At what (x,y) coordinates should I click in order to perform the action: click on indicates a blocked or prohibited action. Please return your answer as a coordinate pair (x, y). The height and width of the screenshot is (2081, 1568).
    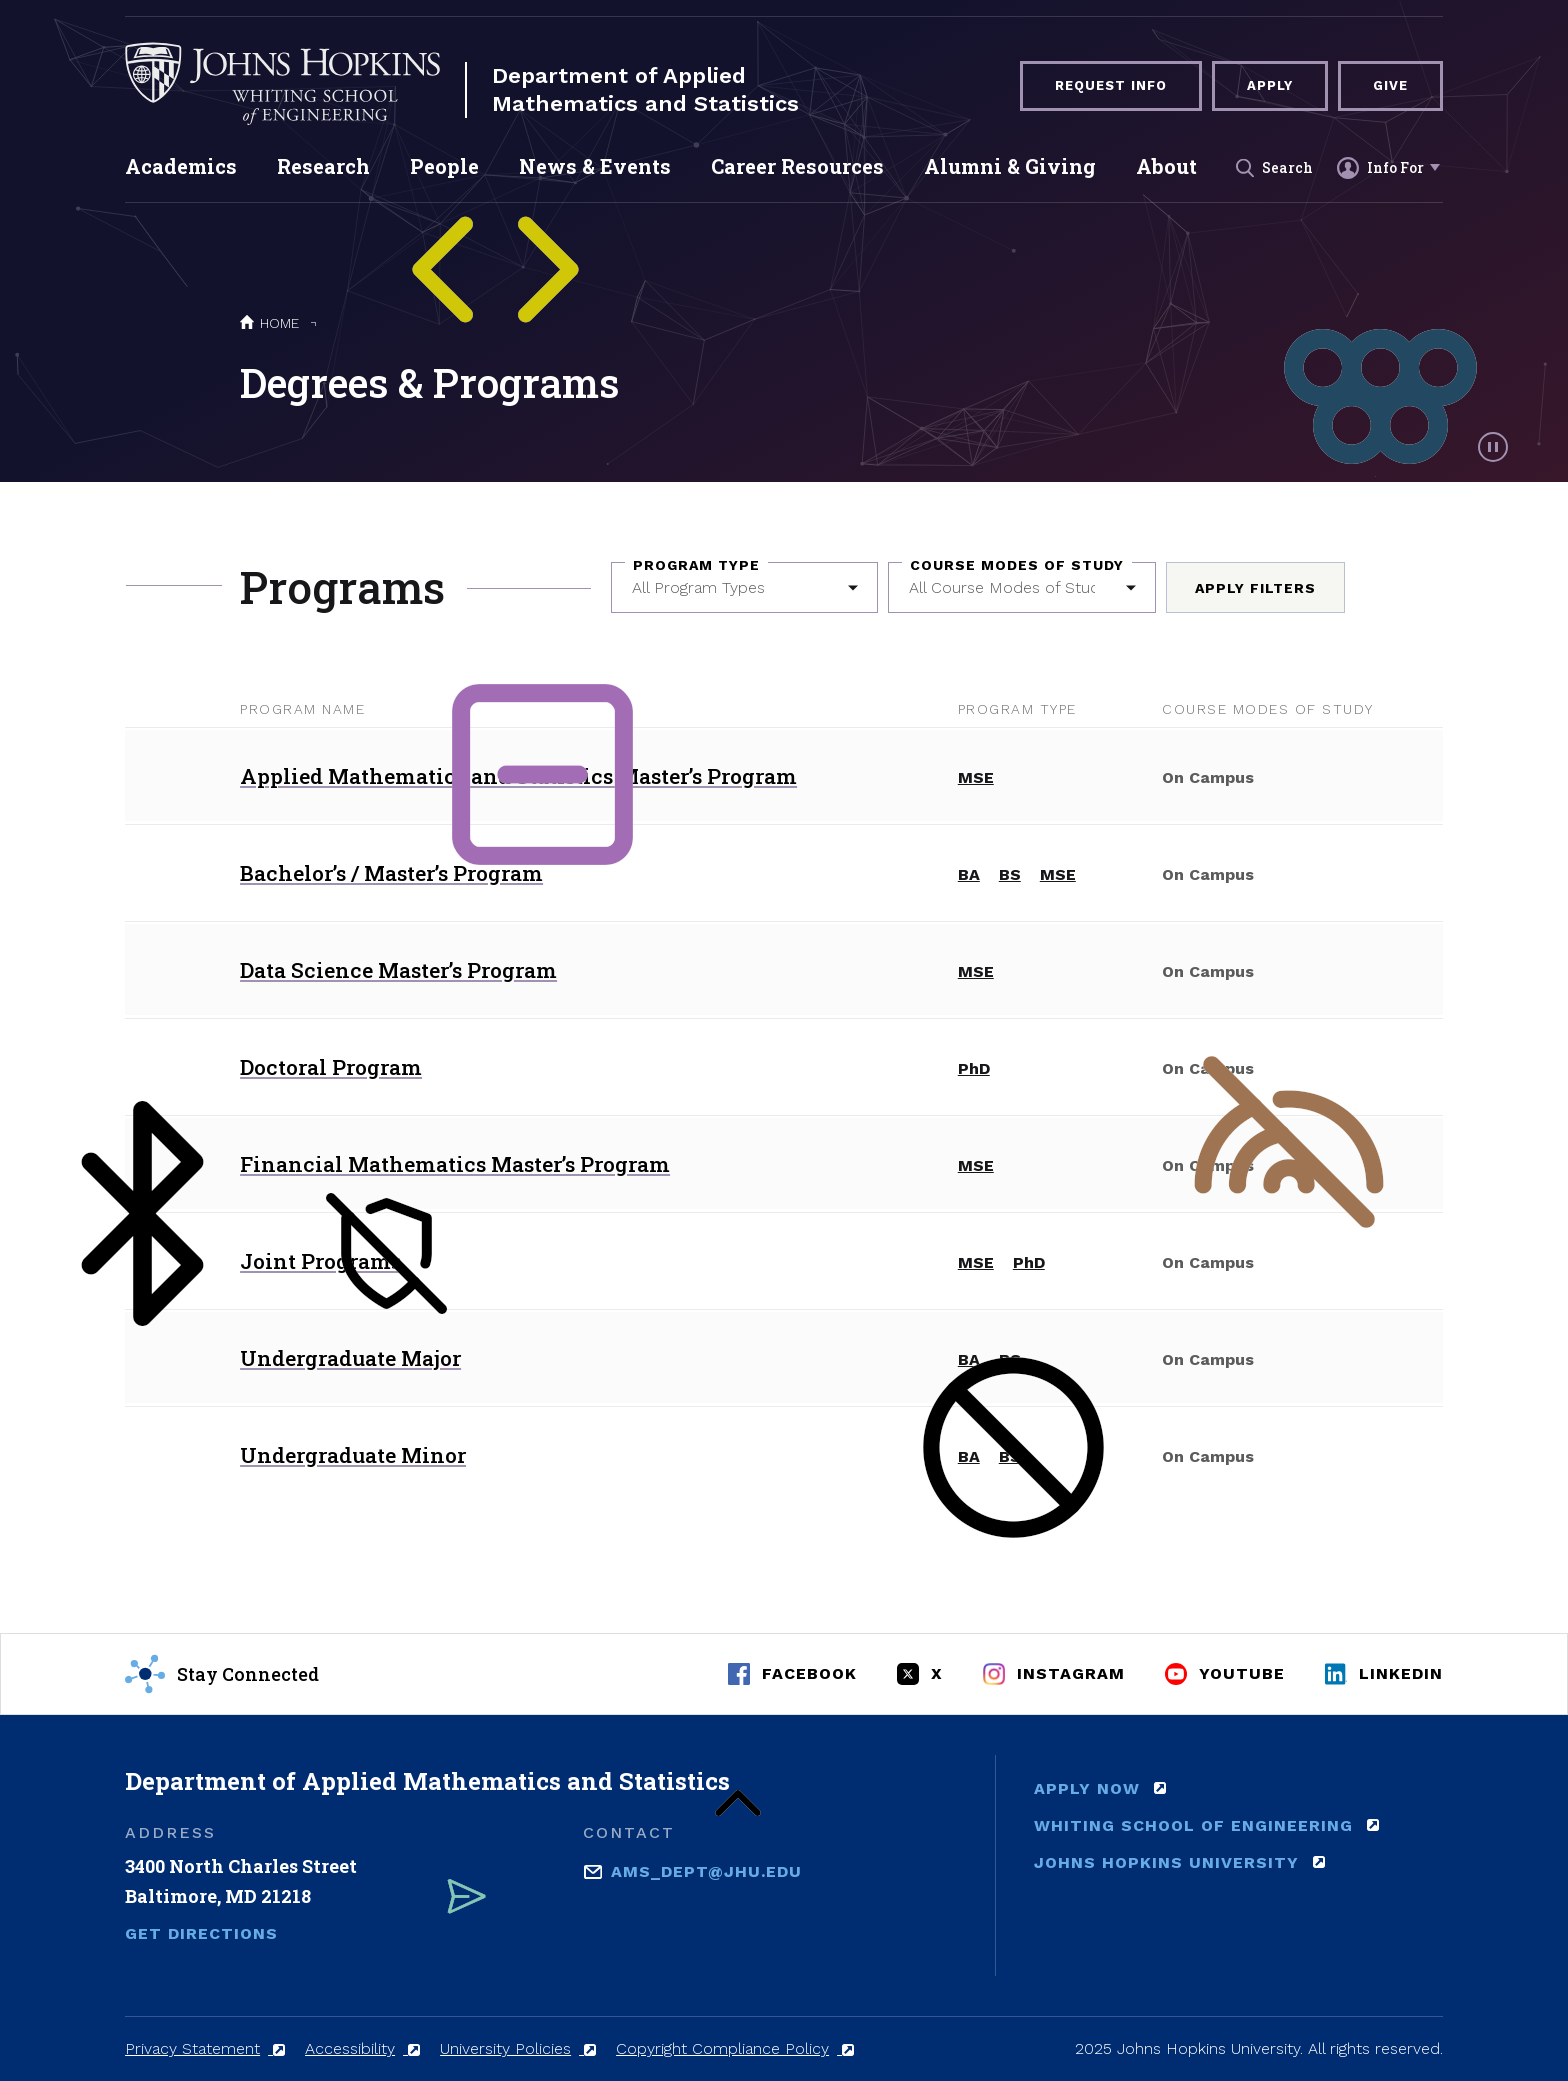
    Looking at the image, I should click on (1013, 1447).